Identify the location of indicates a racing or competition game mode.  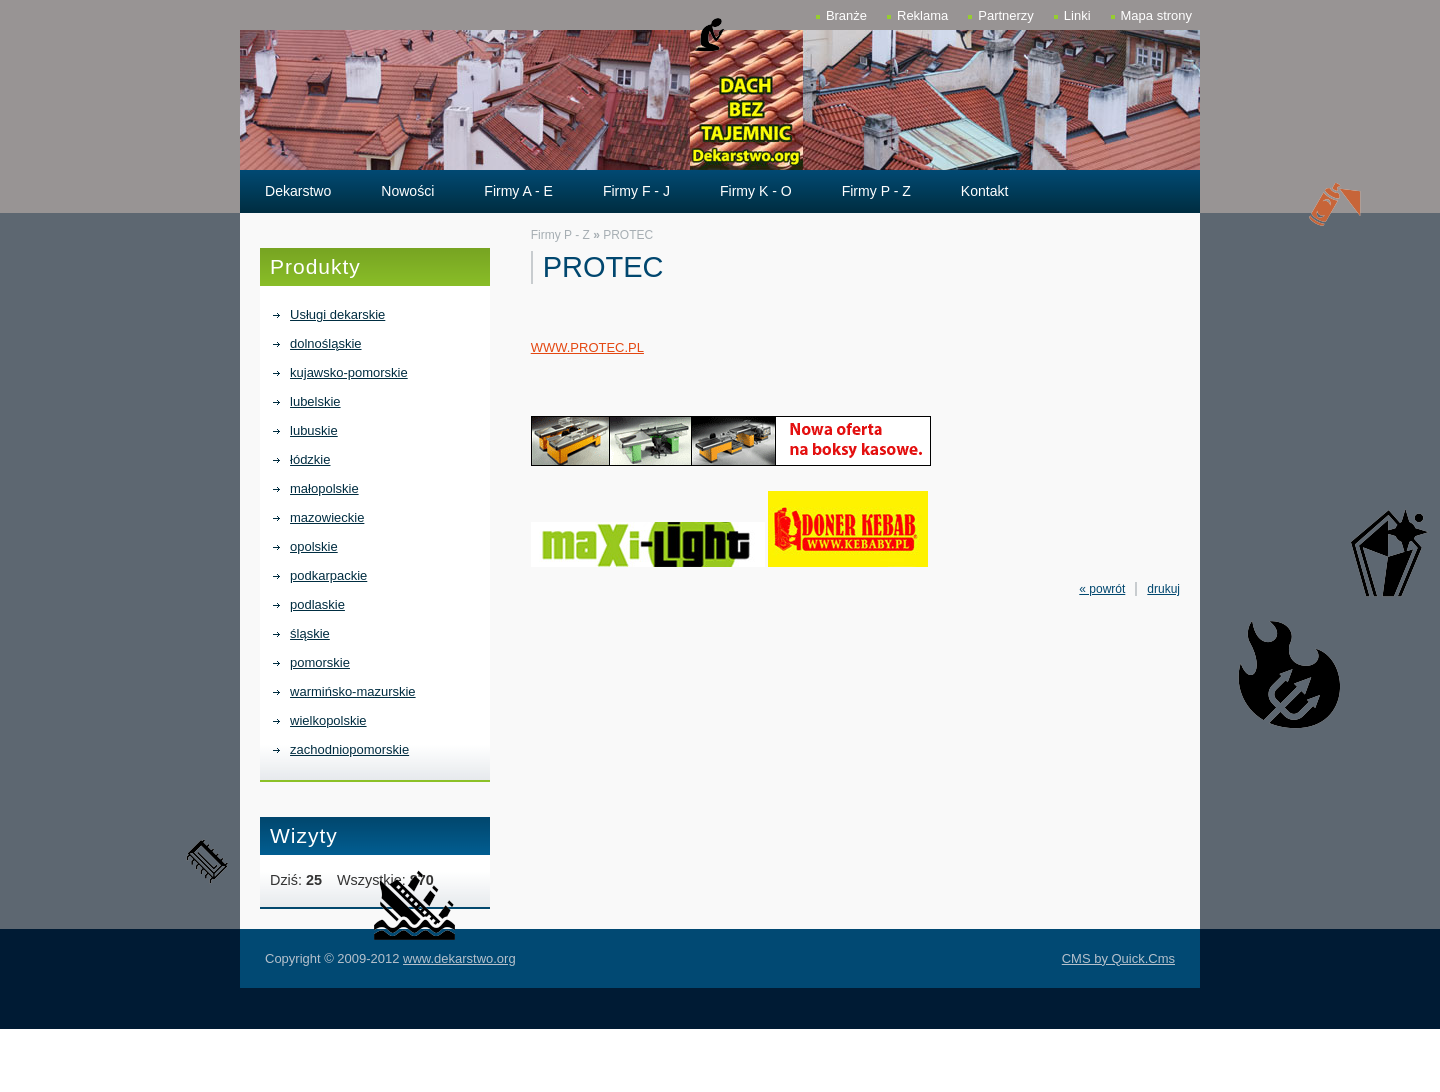
(1386, 553).